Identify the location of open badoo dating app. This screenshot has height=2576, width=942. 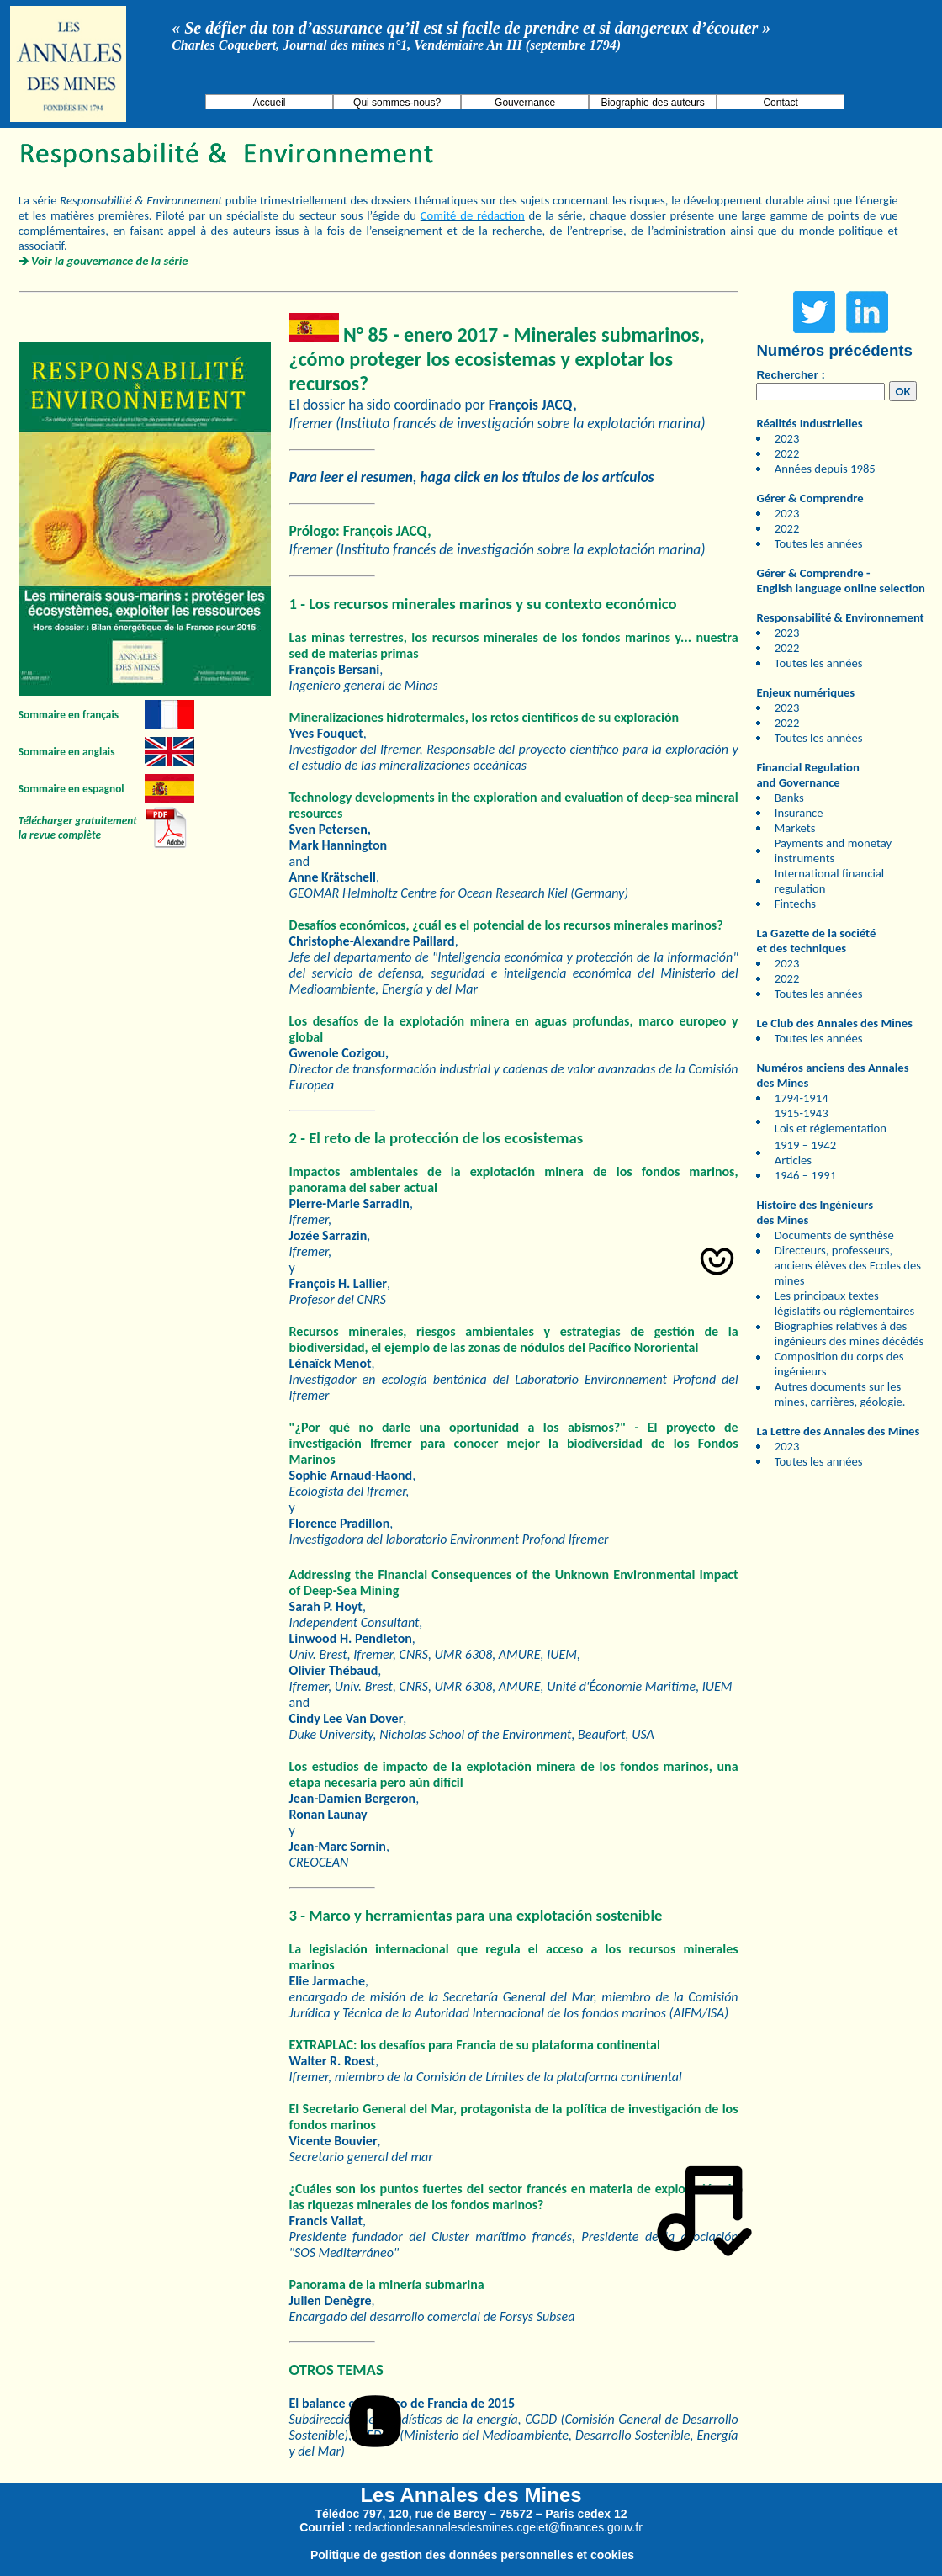
(717, 1261).